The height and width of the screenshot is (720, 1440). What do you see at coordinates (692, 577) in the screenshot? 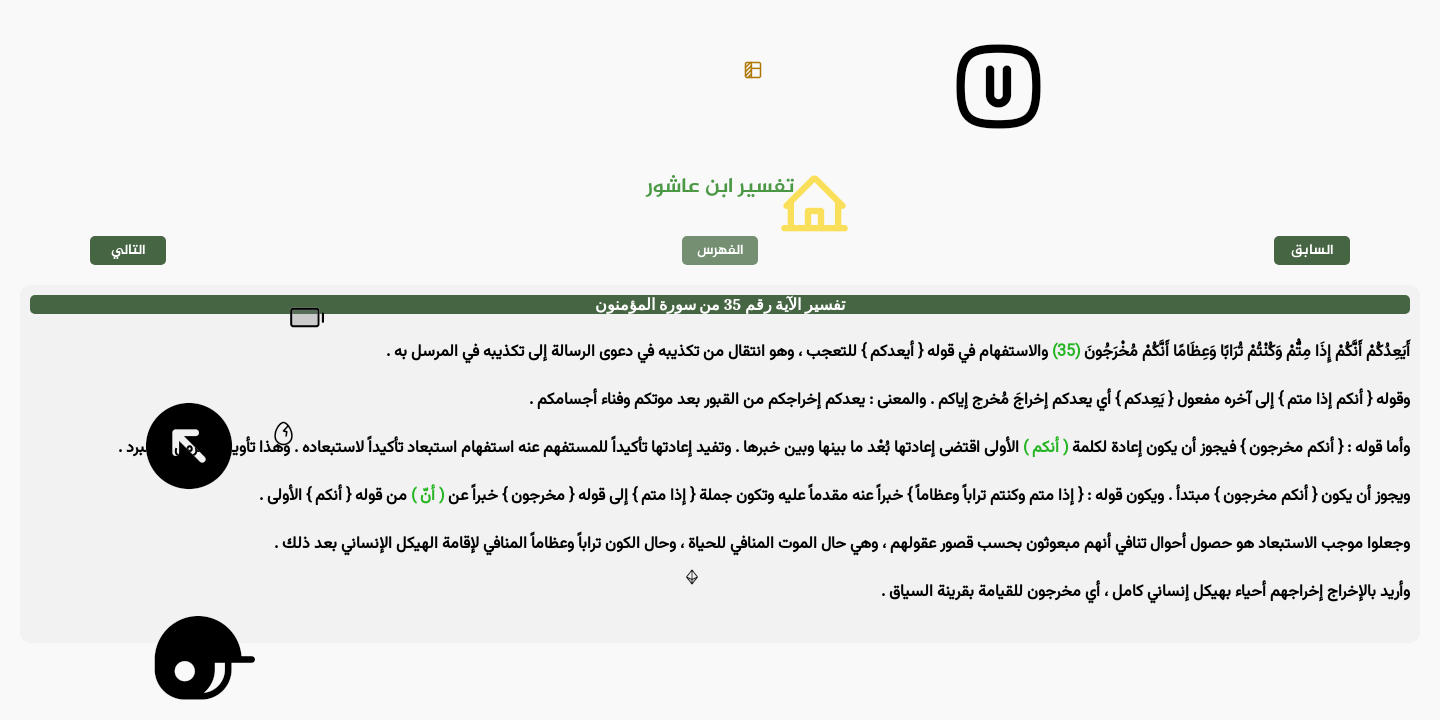
I see `view ethereum wallet or balance` at bounding box center [692, 577].